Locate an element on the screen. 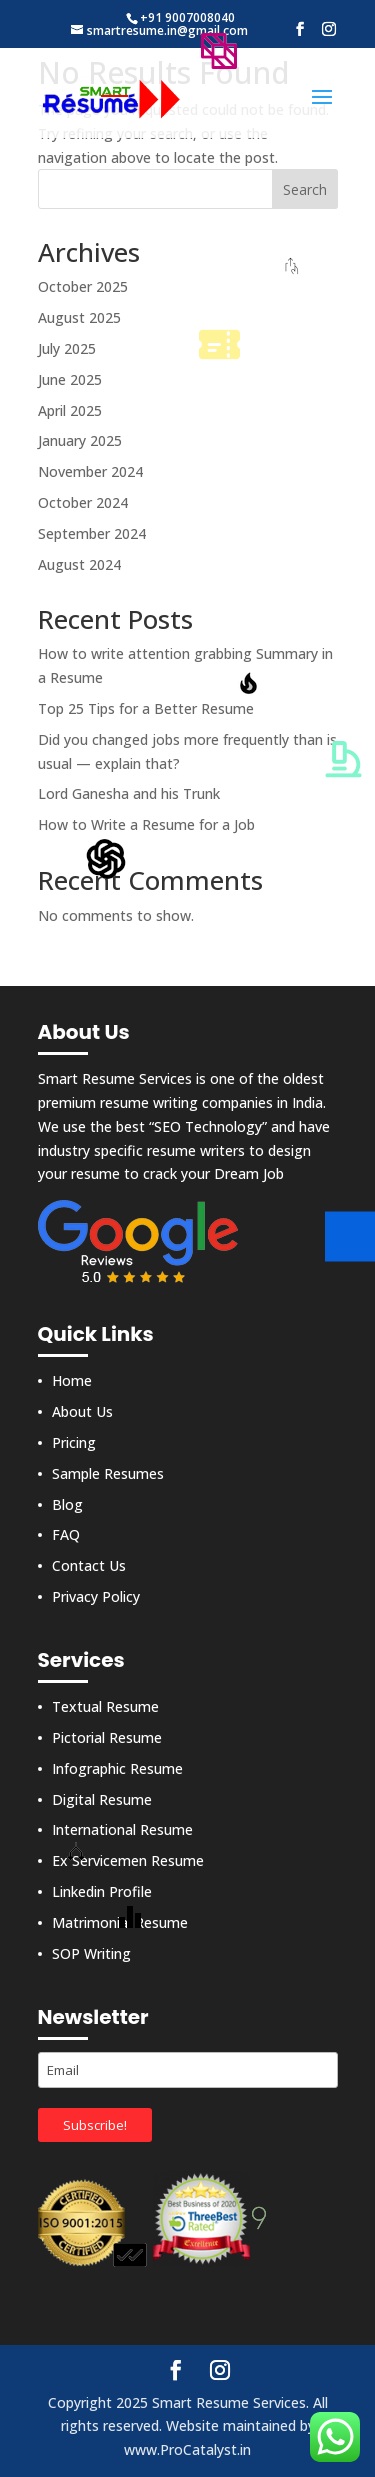  adjust audio equalizer settings is located at coordinates (130, 1917).